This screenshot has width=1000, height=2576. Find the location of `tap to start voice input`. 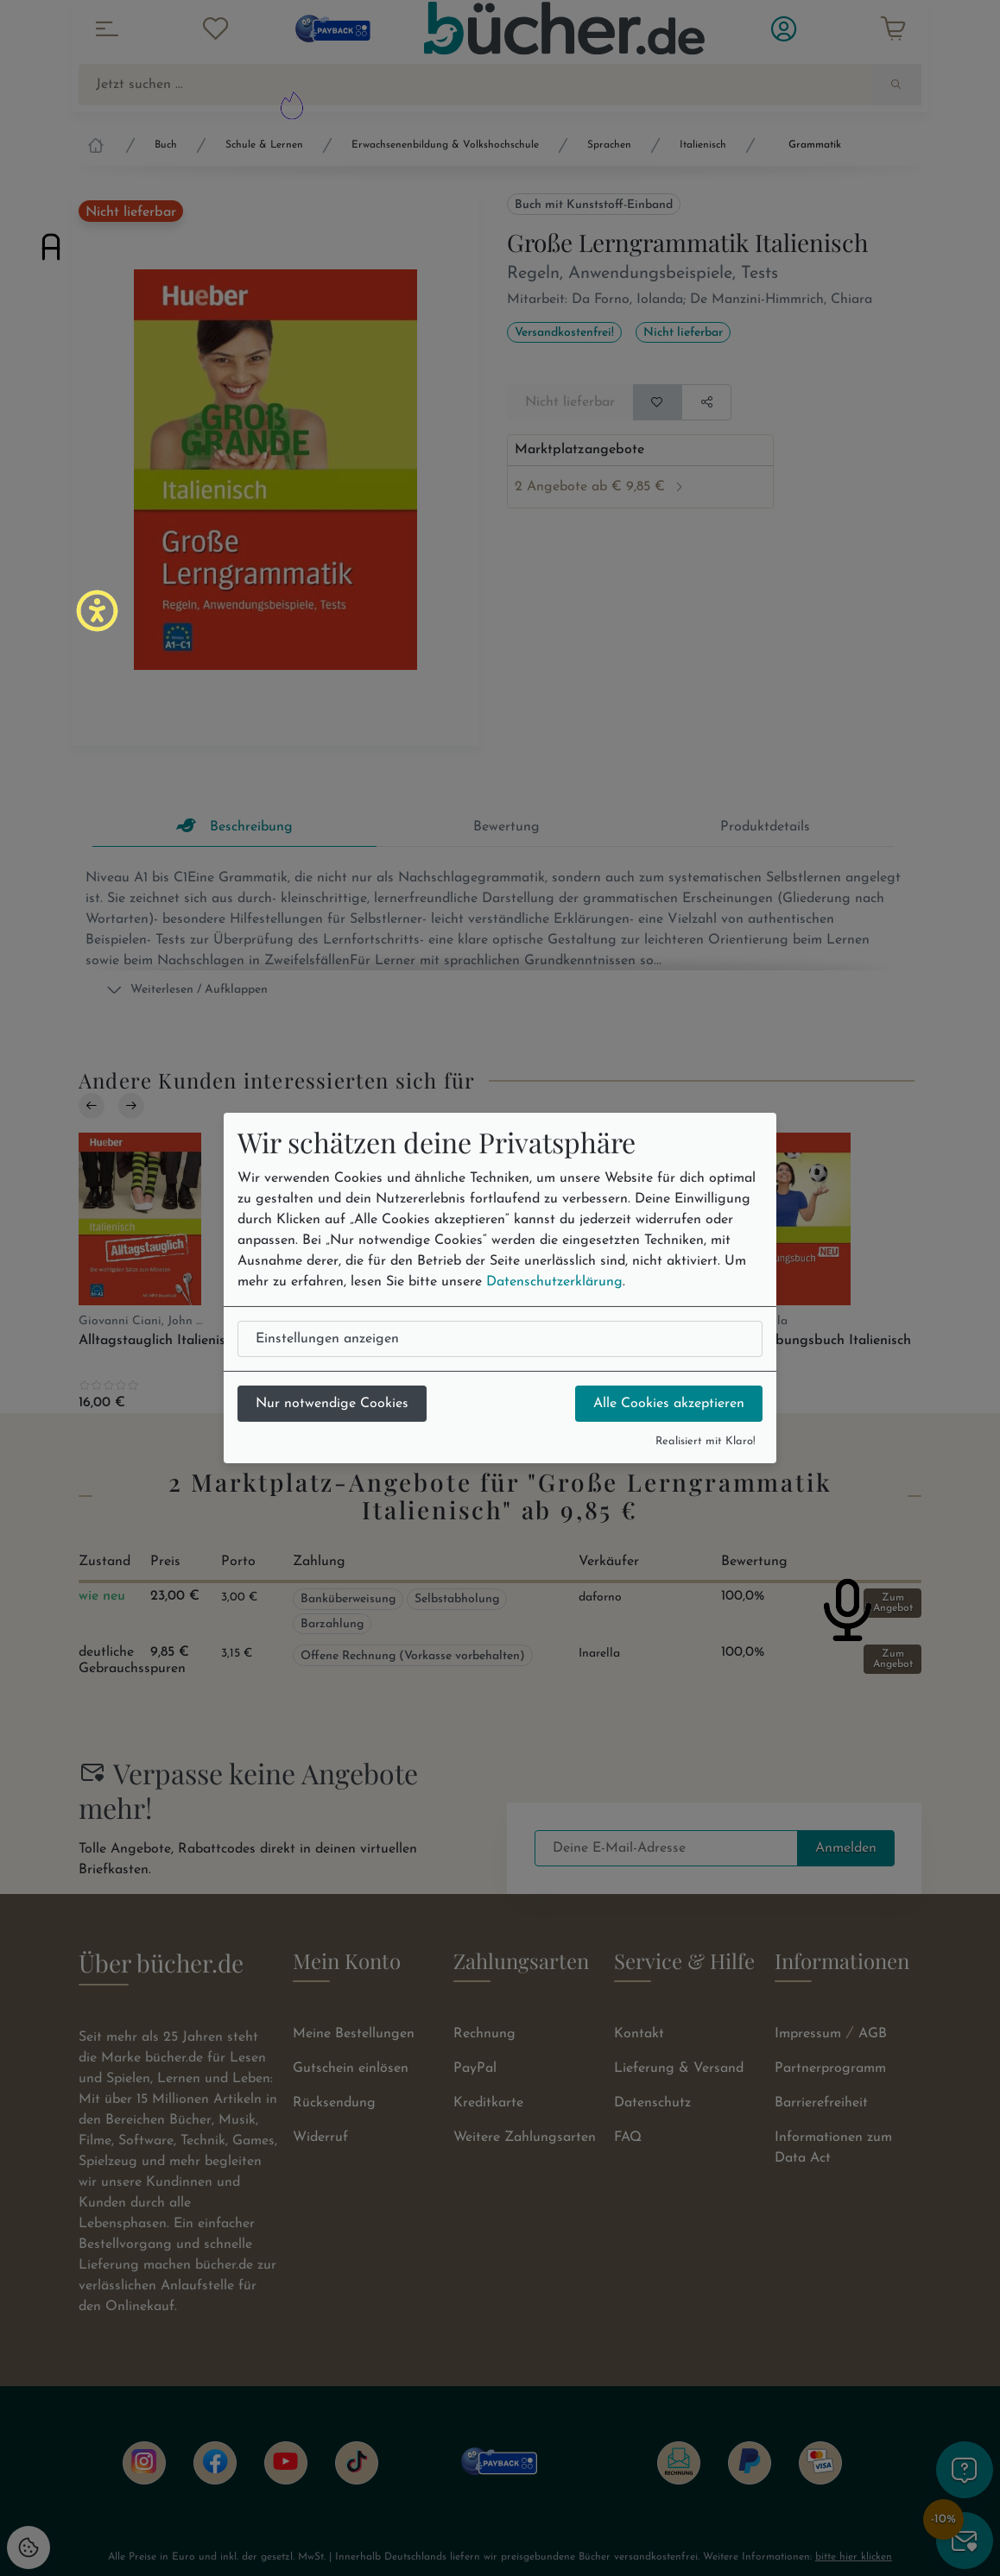

tap to start voice input is located at coordinates (847, 1611).